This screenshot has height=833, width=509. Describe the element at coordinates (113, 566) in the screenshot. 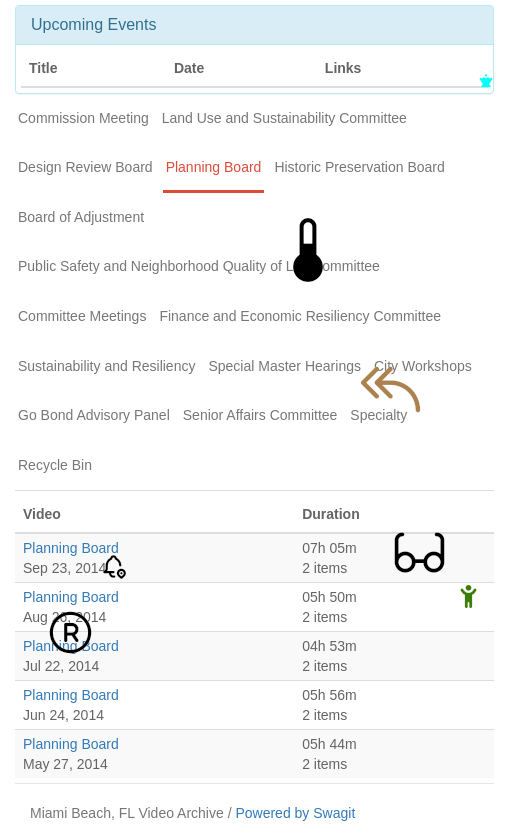

I see `pin a notification to keep it visible` at that location.